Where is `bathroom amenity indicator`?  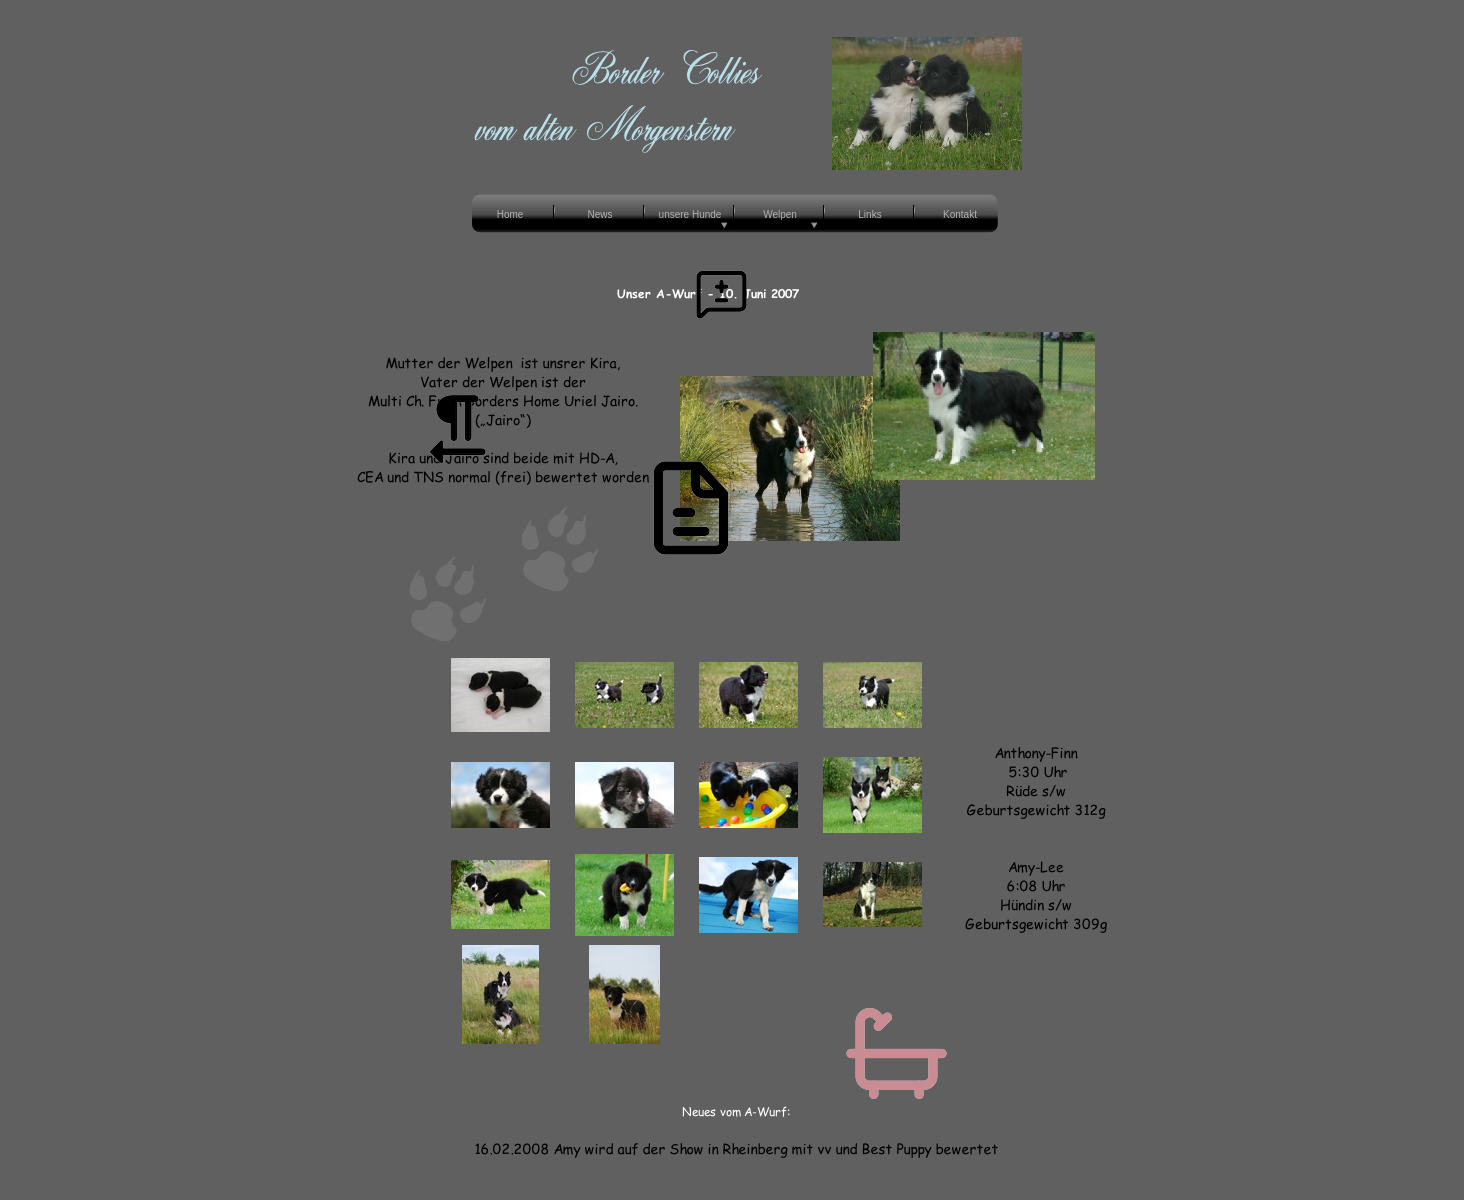
bathroom amenity indicator is located at coordinates (896, 1053).